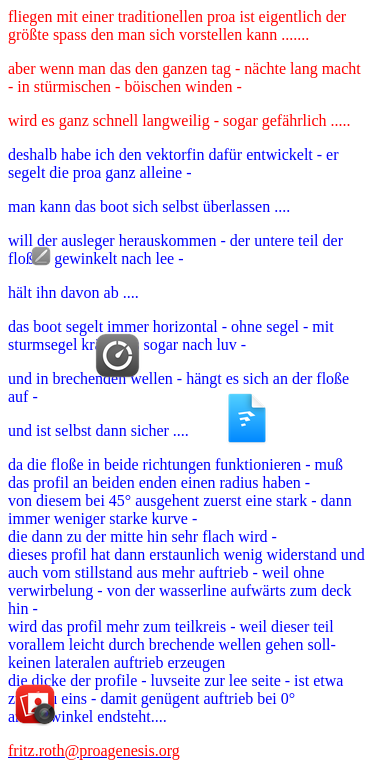 The image size is (375, 776). What do you see at coordinates (35, 704) in the screenshot?
I see `open cheese webcam app` at bounding box center [35, 704].